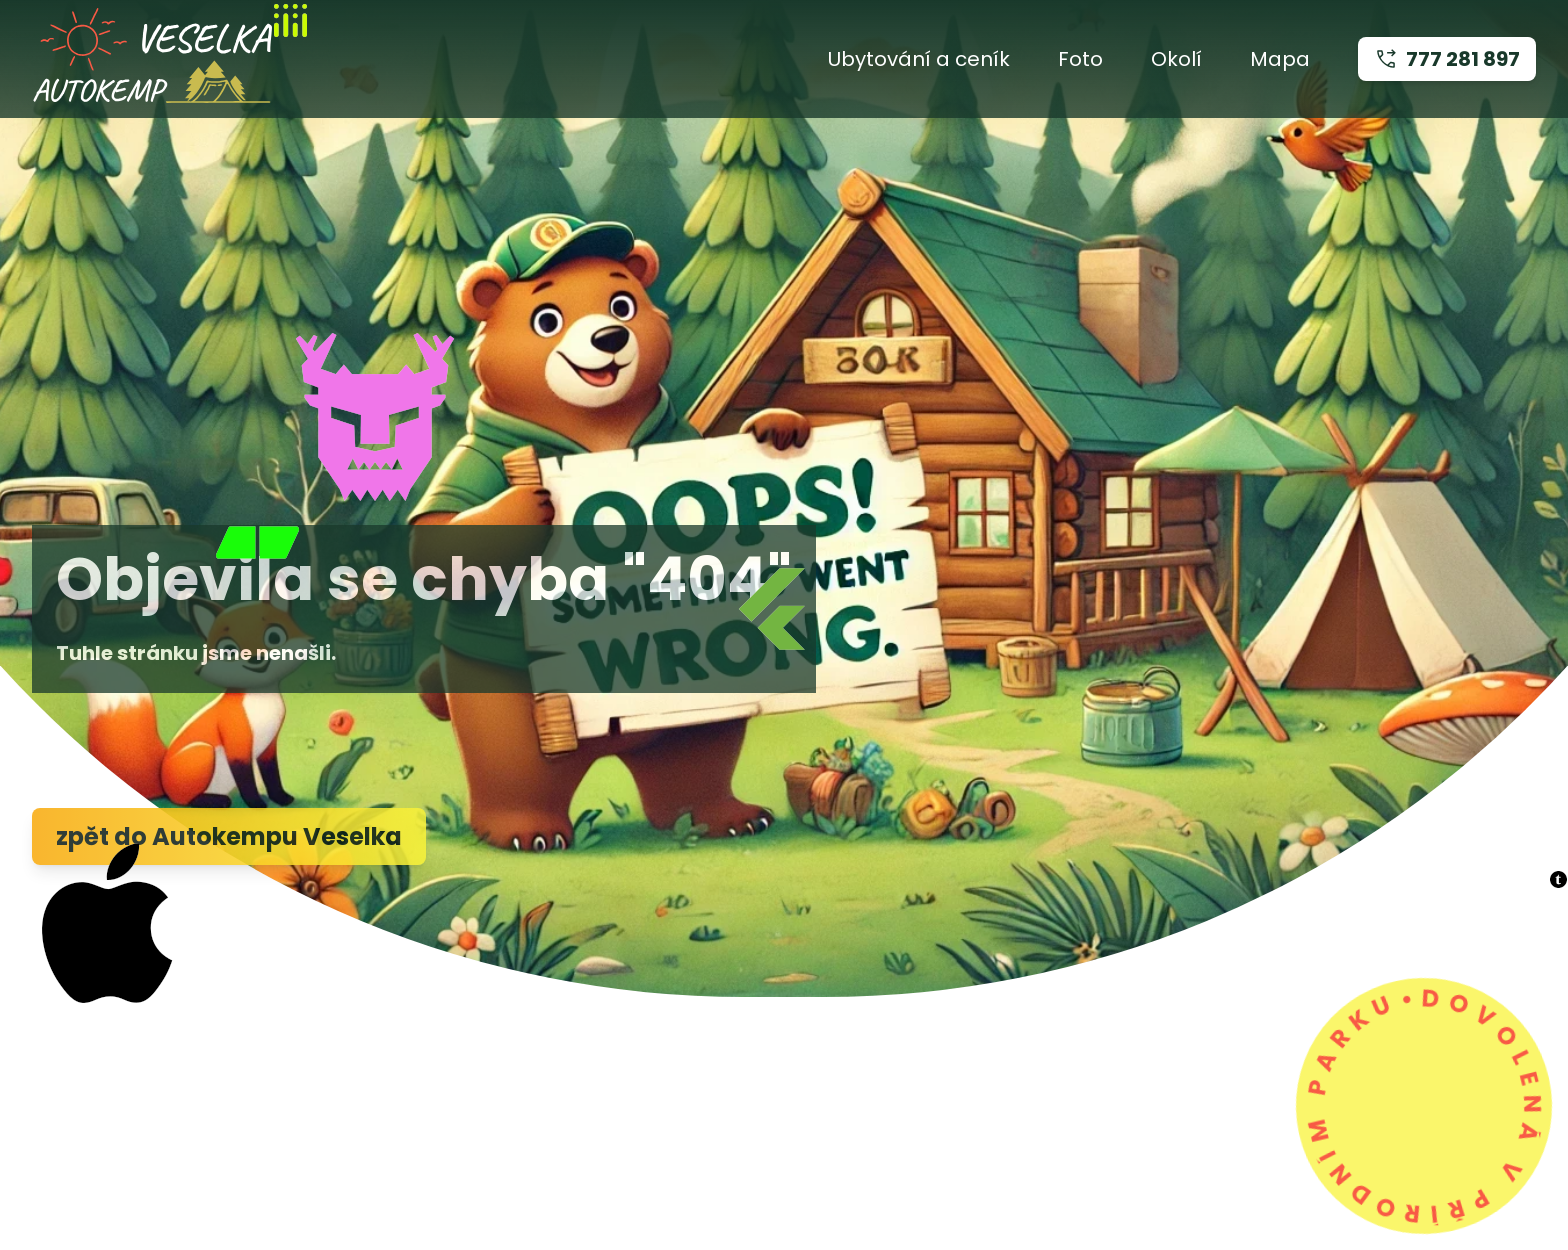 Image resolution: width=1568 pixels, height=1250 pixels. What do you see at coordinates (110, 923) in the screenshot?
I see `Apple company logo` at bounding box center [110, 923].